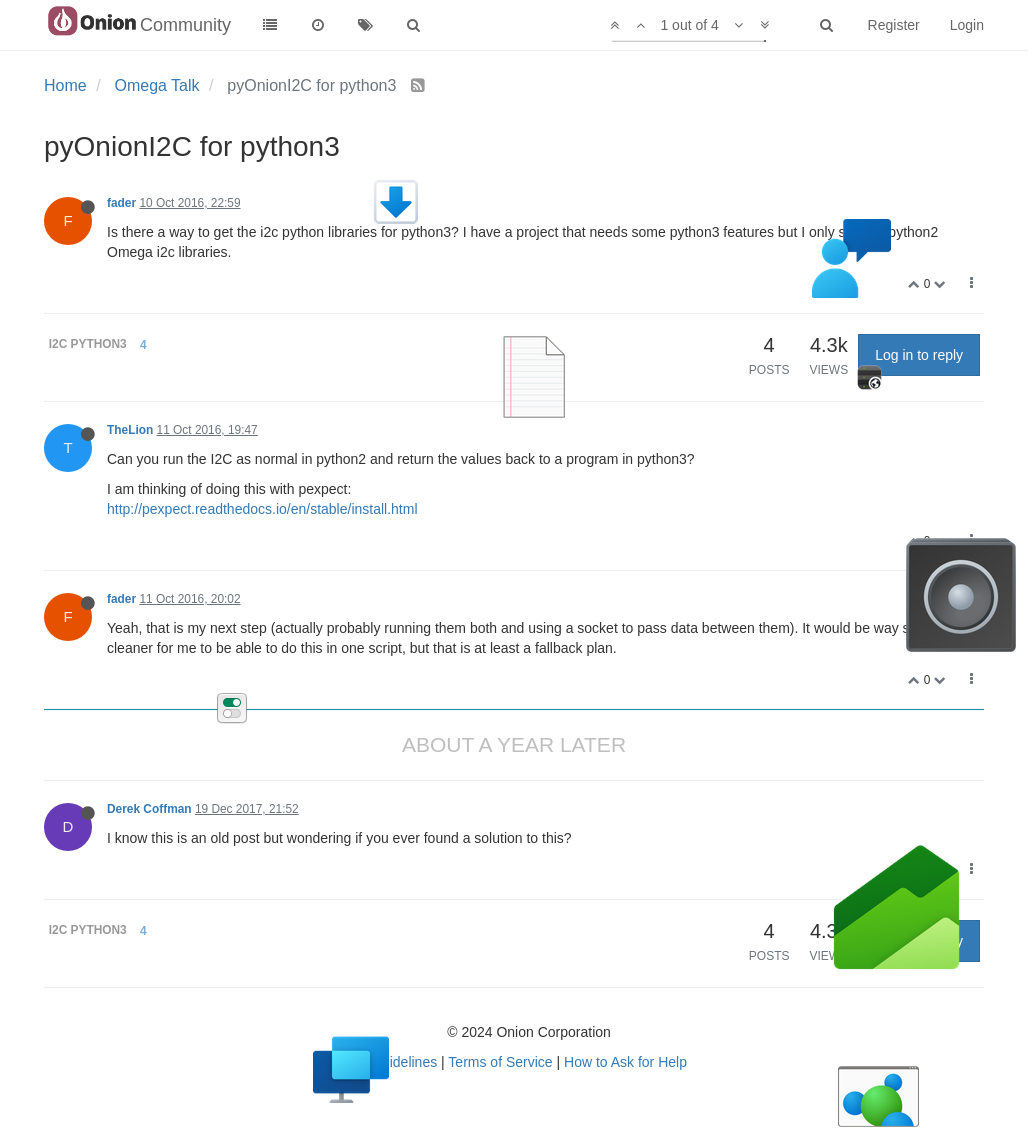 The width and height of the screenshot is (1028, 1142). What do you see at coordinates (351, 1065) in the screenshot?
I see `open windows quick assist app` at bounding box center [351, 1065].